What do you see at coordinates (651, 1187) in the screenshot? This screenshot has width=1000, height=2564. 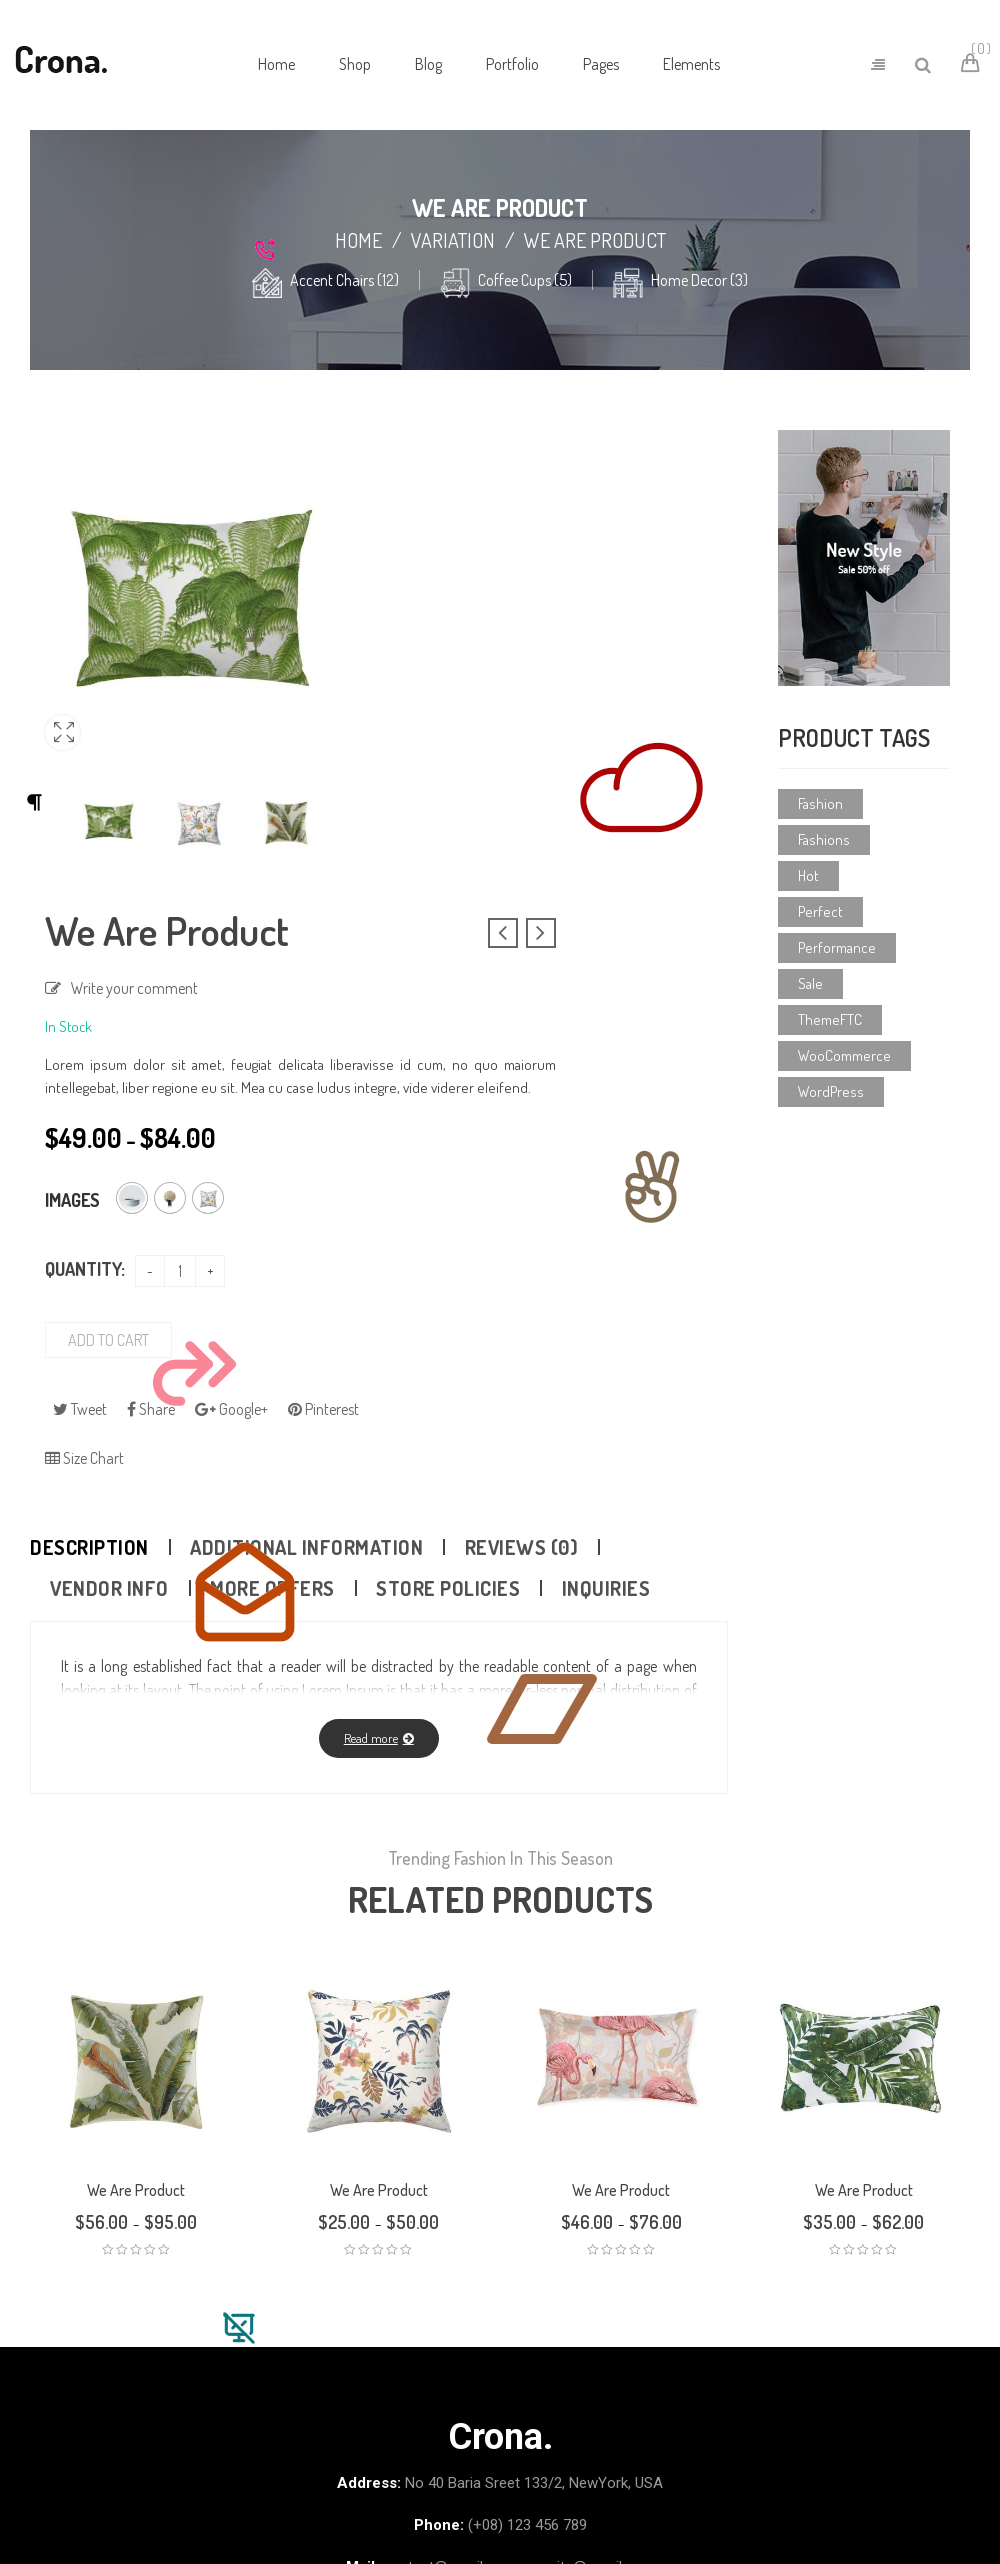 I see `send a peace sign or friendly gesture` at bounding box center [651, 1187].